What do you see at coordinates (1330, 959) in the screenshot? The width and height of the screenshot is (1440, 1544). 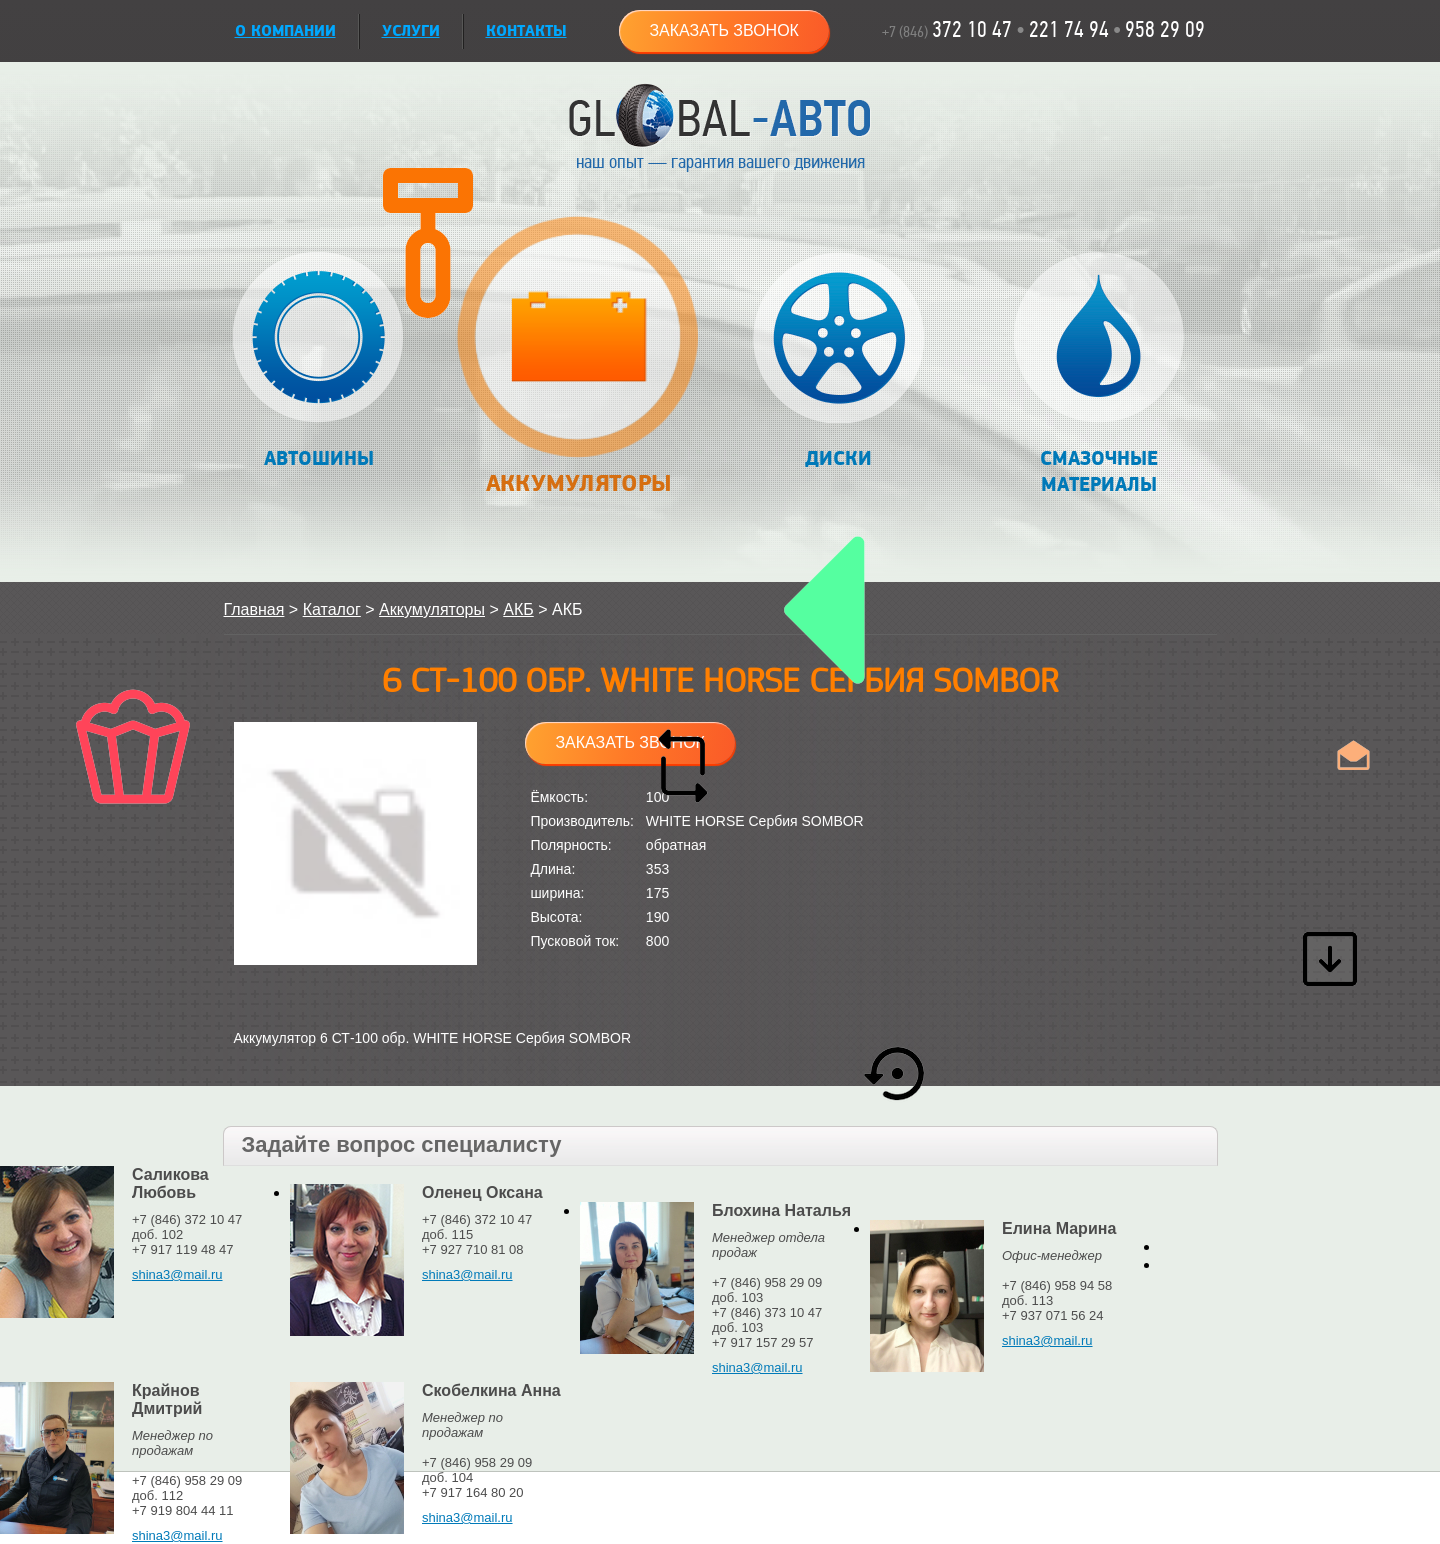 I see `download file or content` at bounding box center [1330, 959].